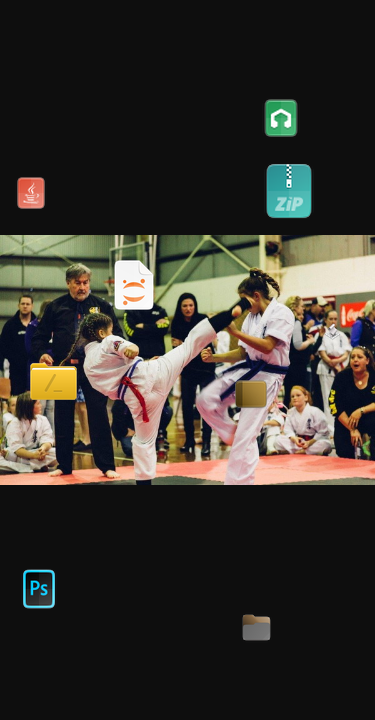 Image resolution: width=375 pixels, height=720 pixels. What do you see at coordinates (289, 191) in the screenshot?
I see `compressed zip file` at bounding box center [289, 191].